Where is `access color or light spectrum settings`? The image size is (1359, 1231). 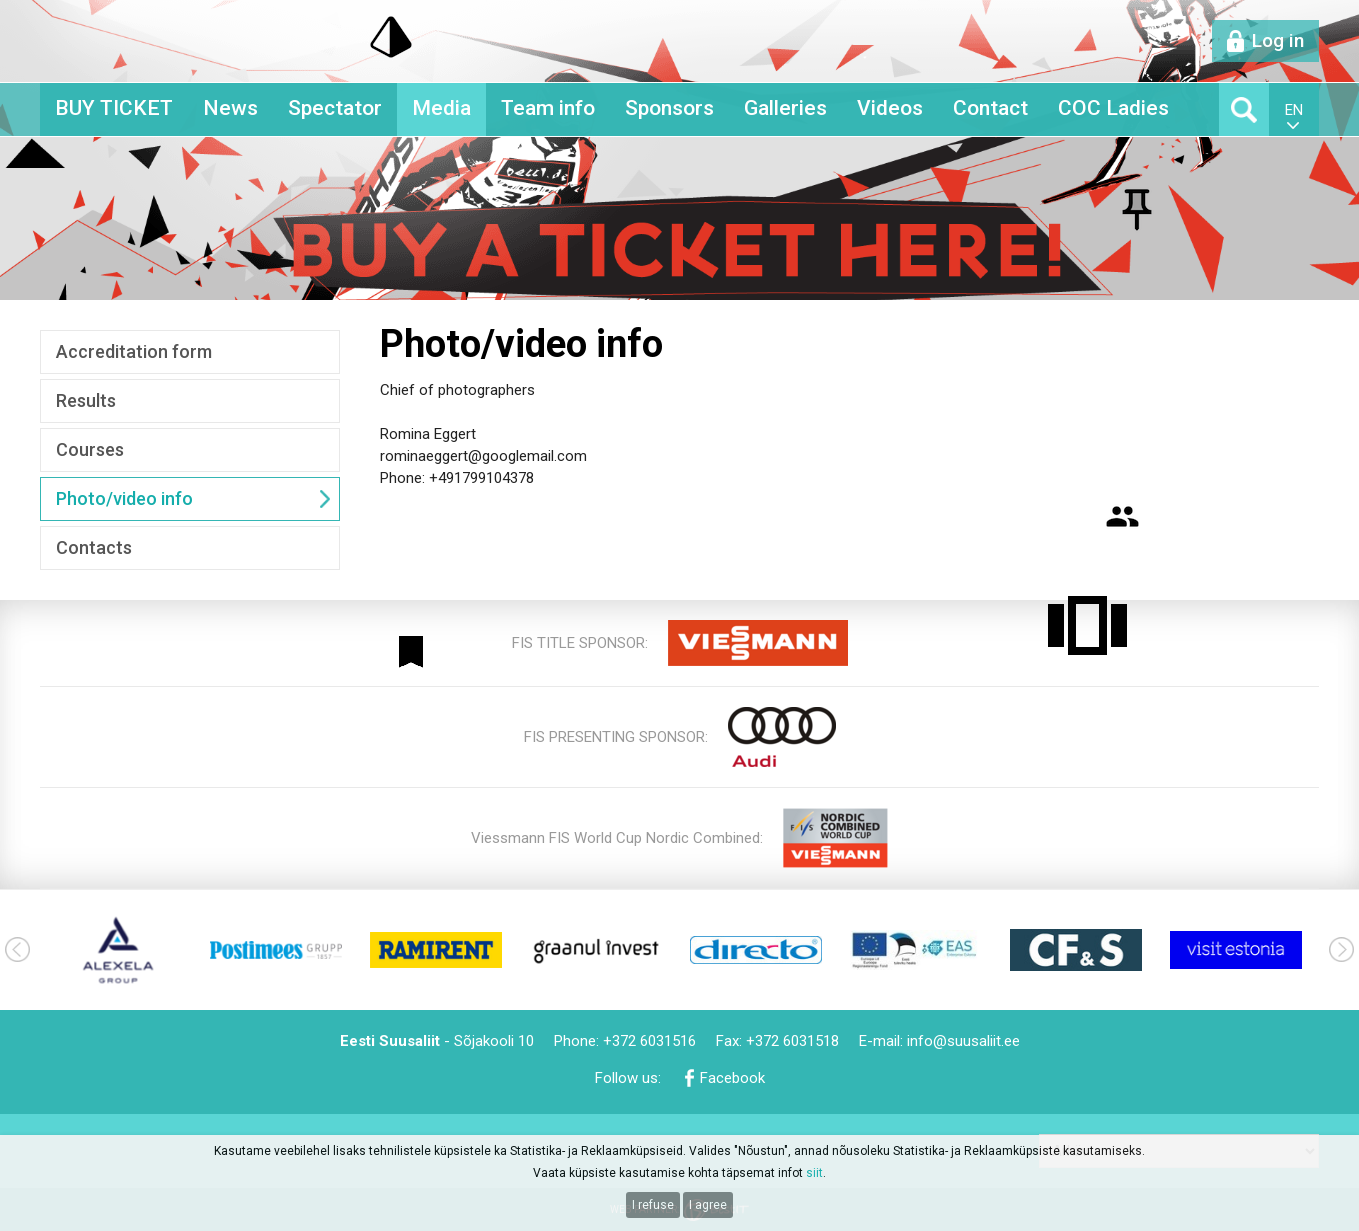 access color or light spectrum settings is located at coordinates (391, 37).